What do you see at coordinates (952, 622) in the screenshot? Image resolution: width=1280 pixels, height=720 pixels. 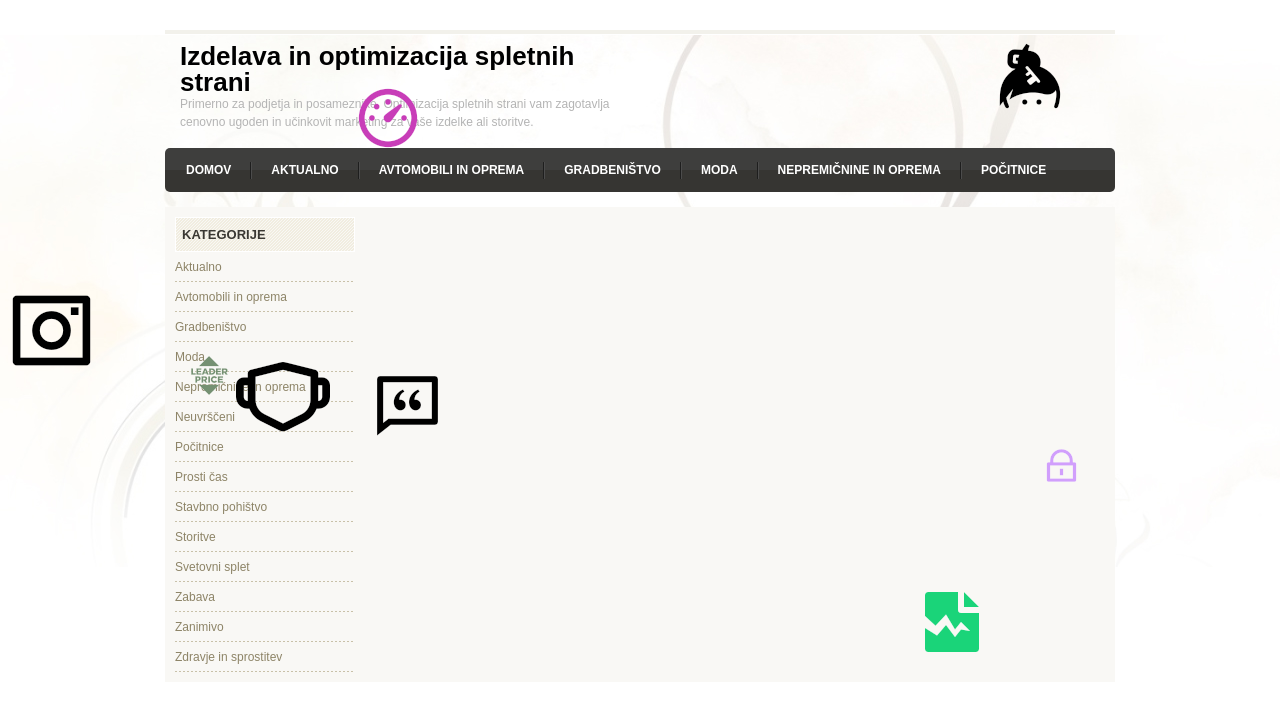 I see `indicates a corrupted or damaged file` at bounding box center [952, 622].